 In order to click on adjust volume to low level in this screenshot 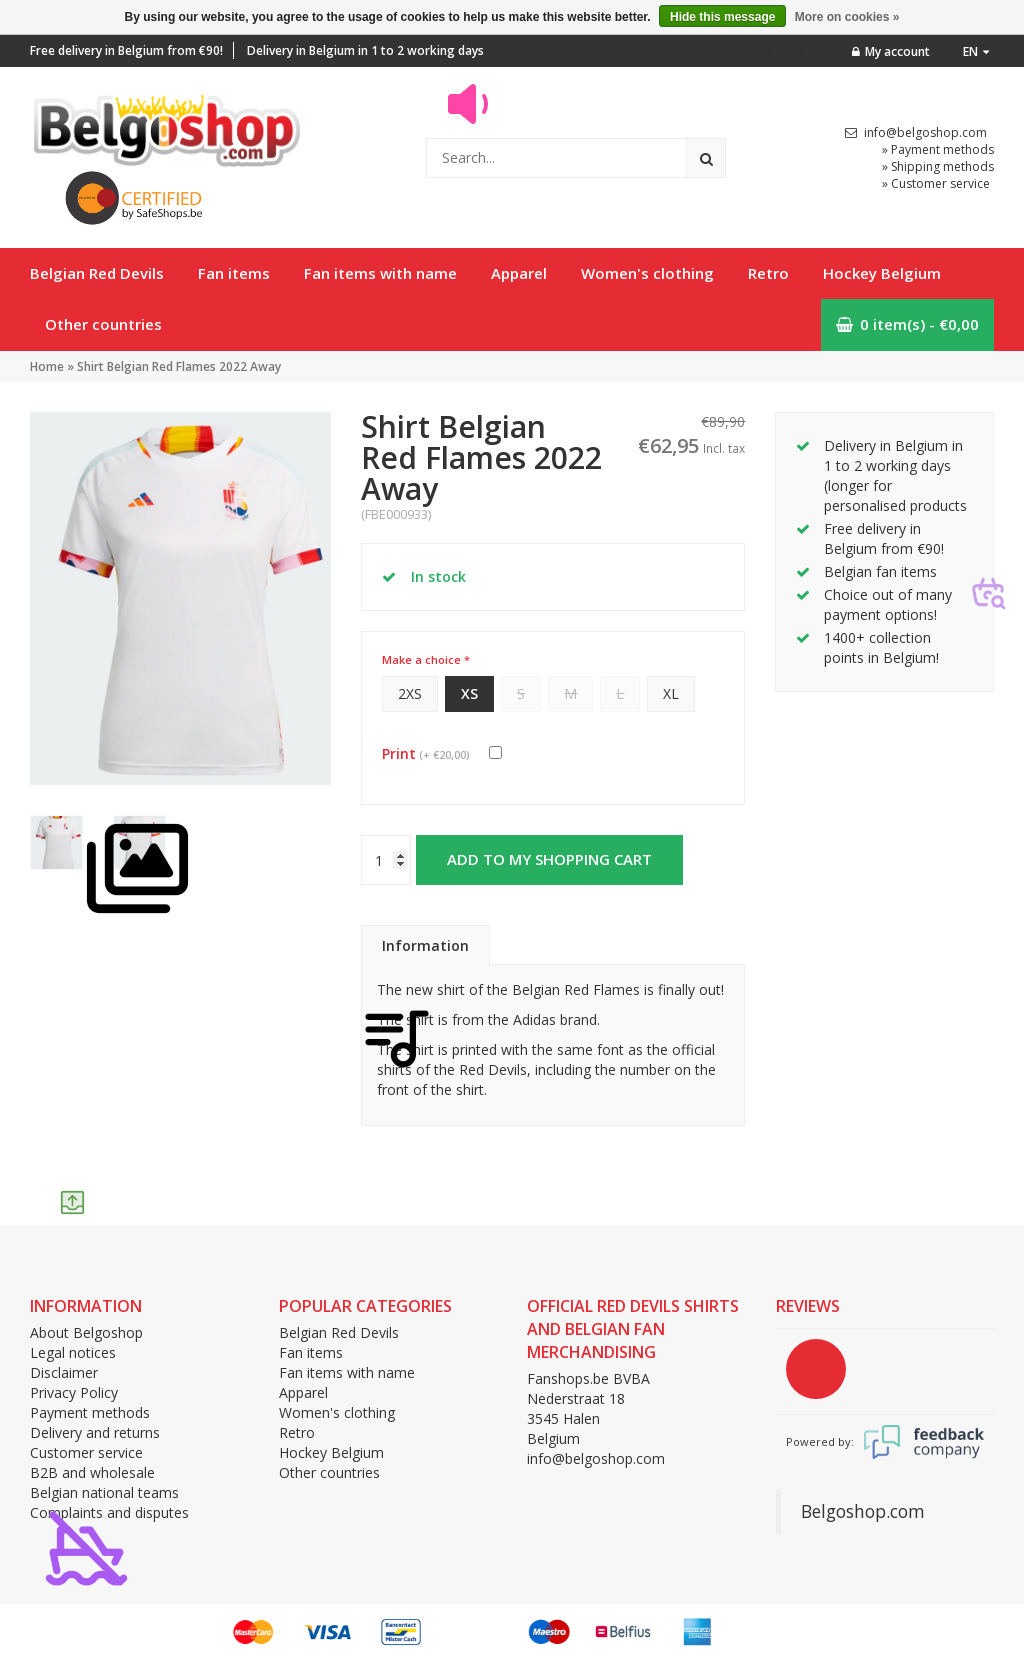, I will do `click(468, 104)`.